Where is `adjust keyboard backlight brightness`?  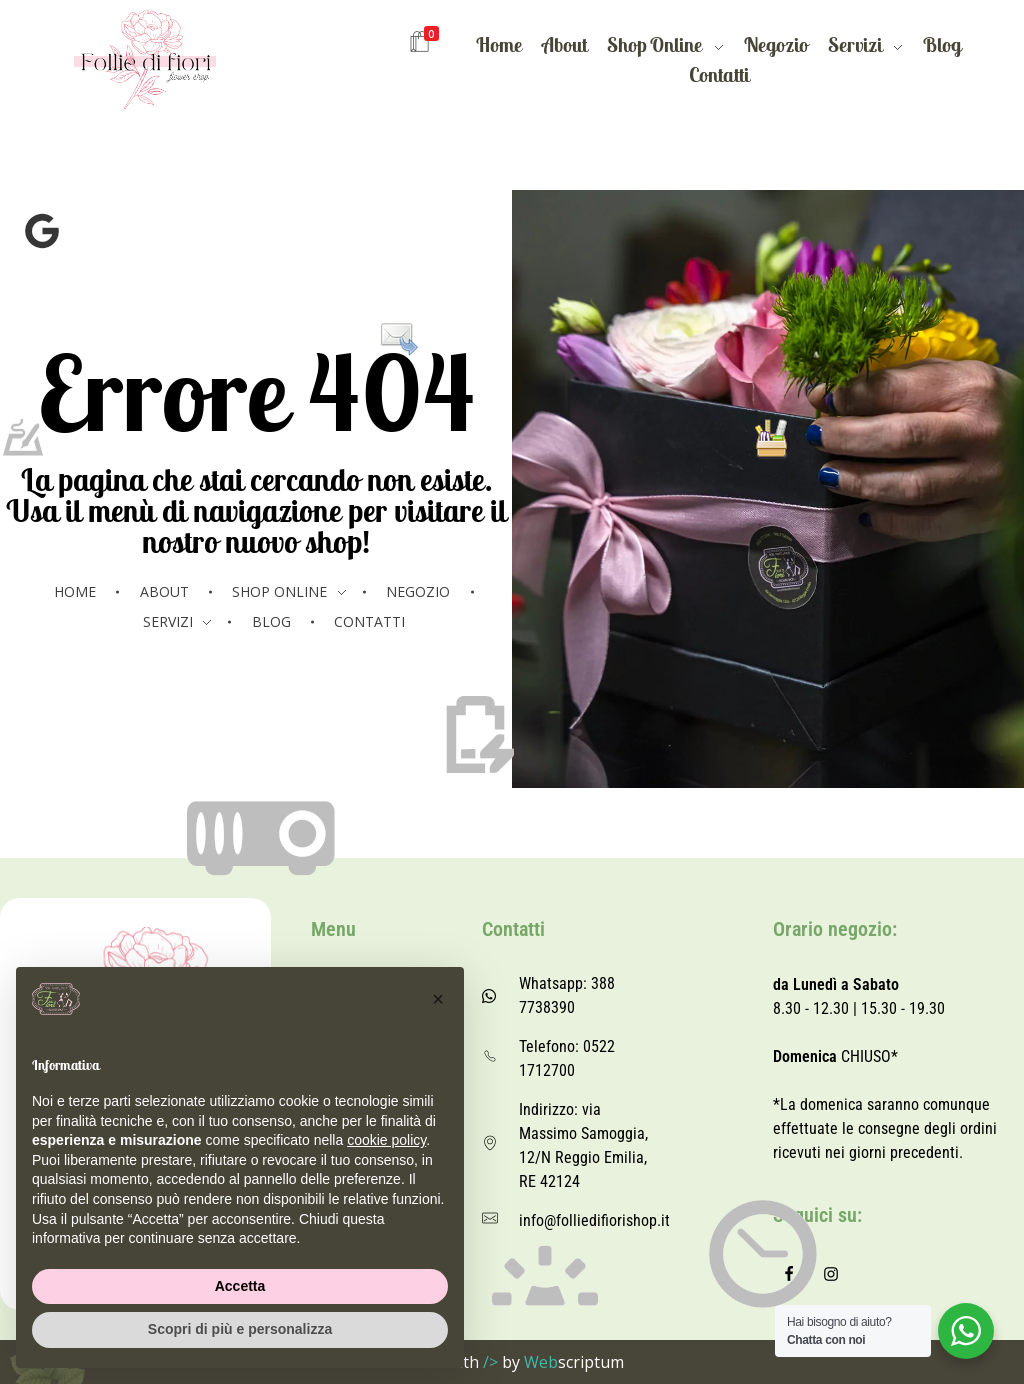
adjust keyboard backlight brightness is located at coordinates (545, 1279).